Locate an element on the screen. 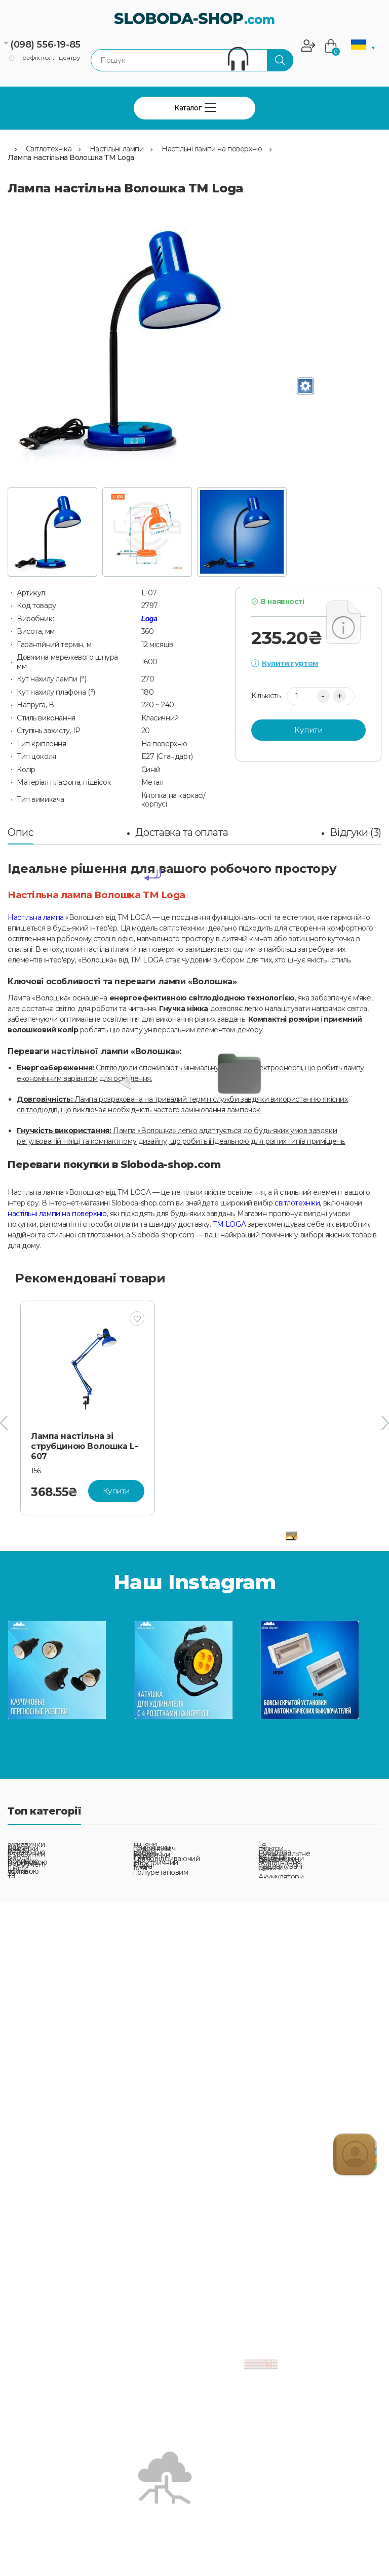 The height and width of the screenshot is (2576, 389). indicates an image file type is located at coordinates (292, 1536).